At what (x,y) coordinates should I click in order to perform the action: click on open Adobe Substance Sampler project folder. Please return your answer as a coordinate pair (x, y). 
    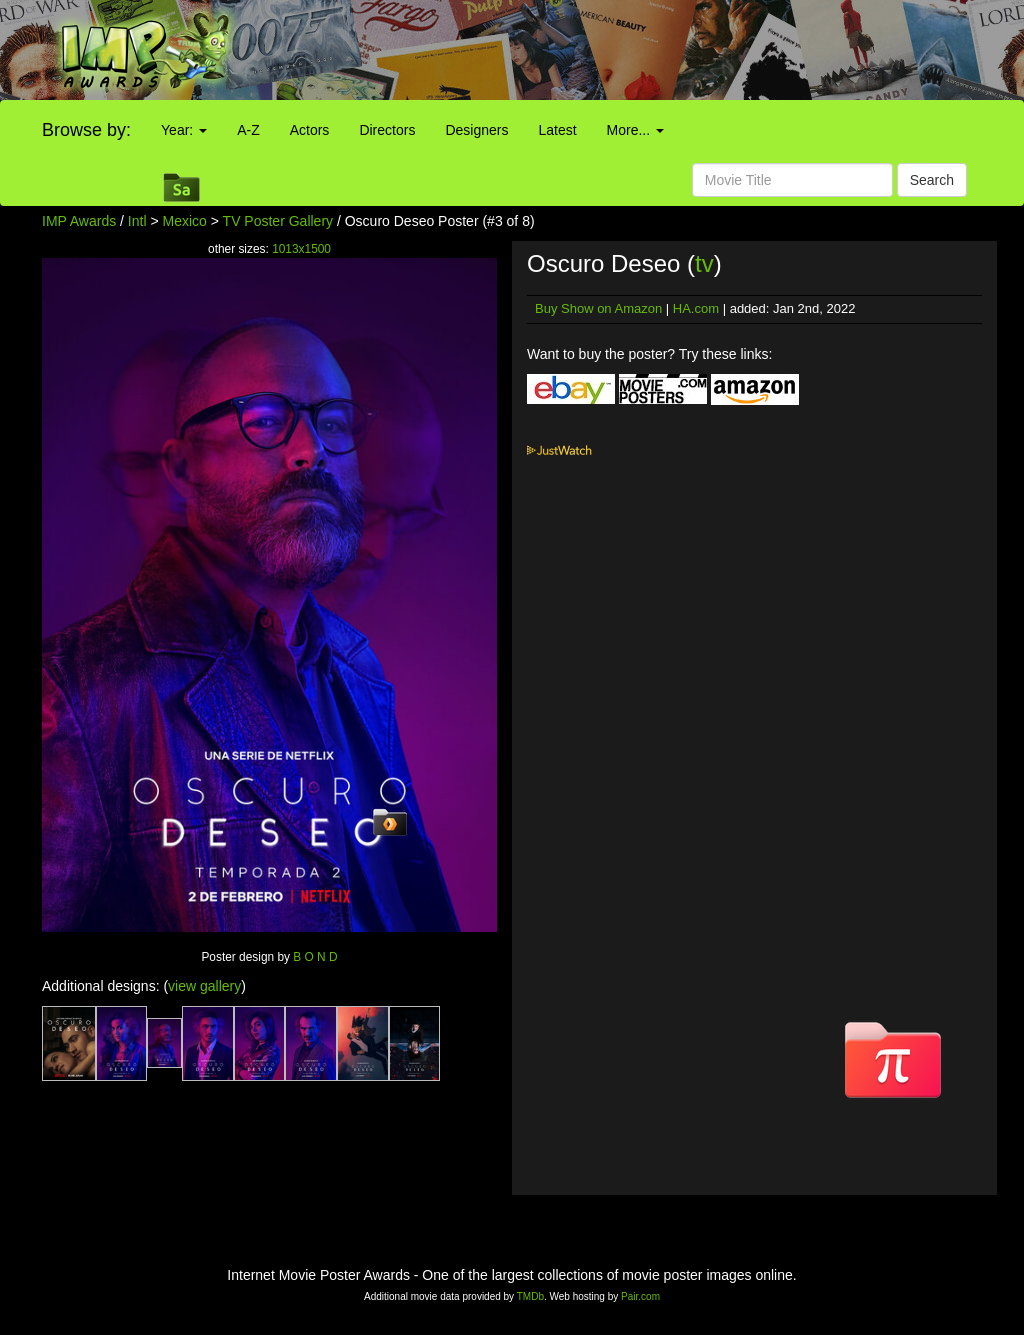
    Looking at the image, I should click on (181, 188).